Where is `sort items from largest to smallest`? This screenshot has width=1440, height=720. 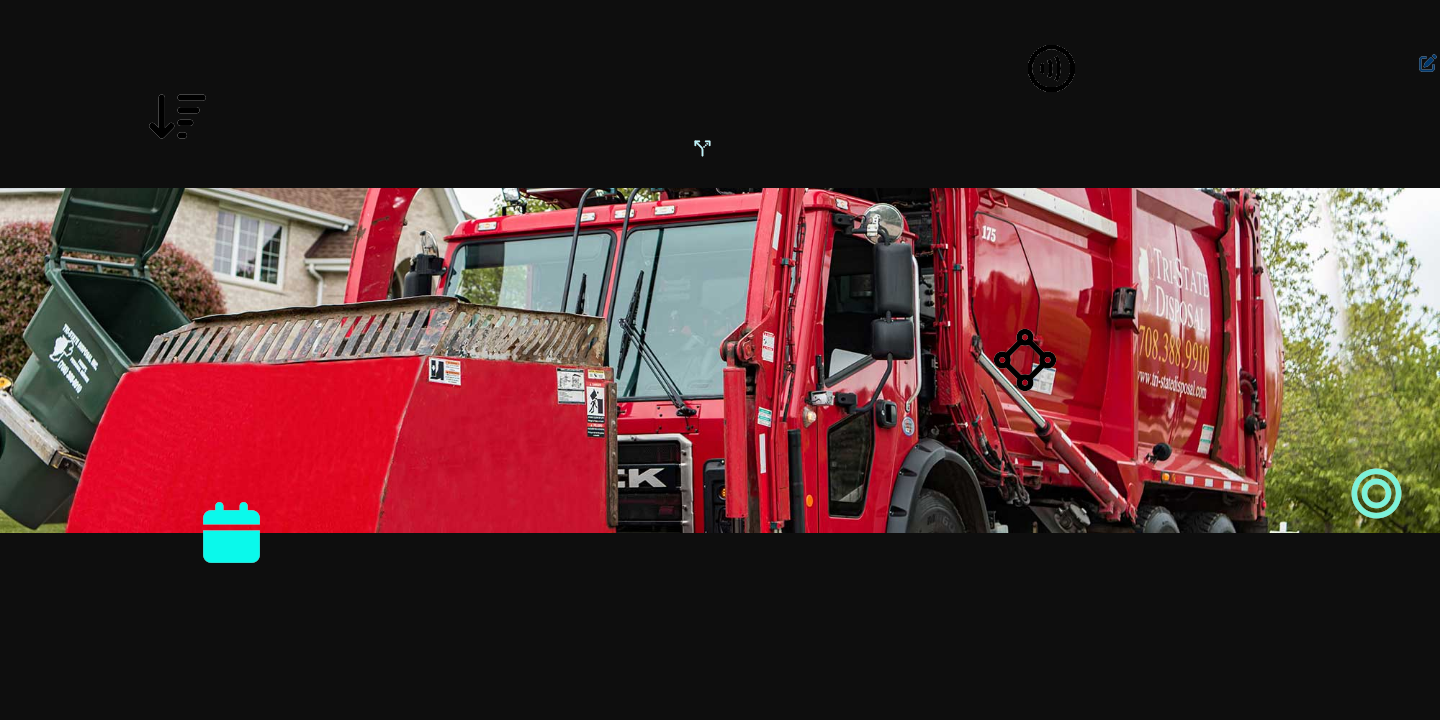
sort items from largest to smallest is located at coordinates (177, 116).